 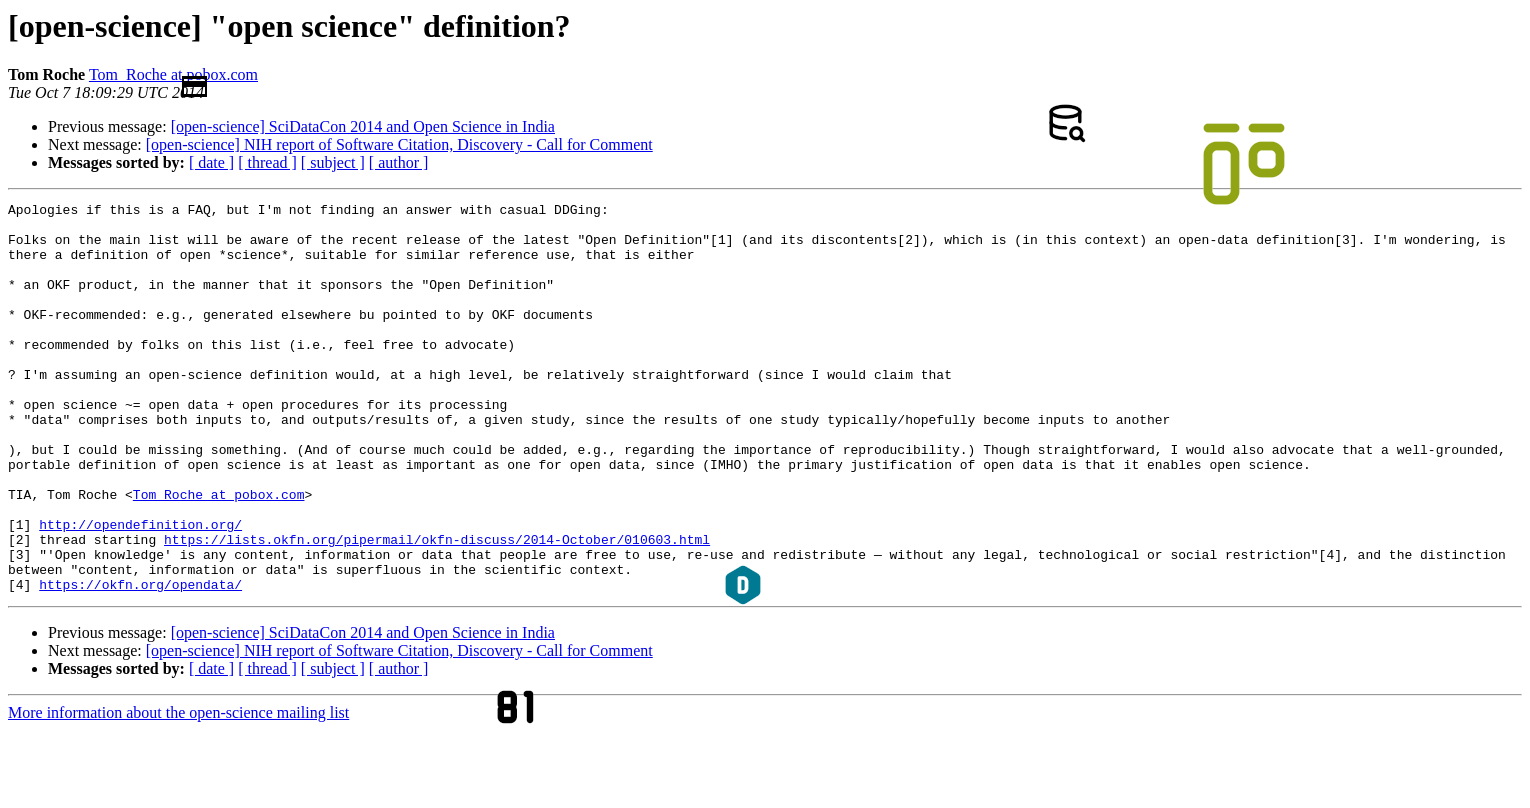 What do you see at coordinates (194, 86) in the screenshot?
I see `access payment methods` at bounding box center [194, 86].